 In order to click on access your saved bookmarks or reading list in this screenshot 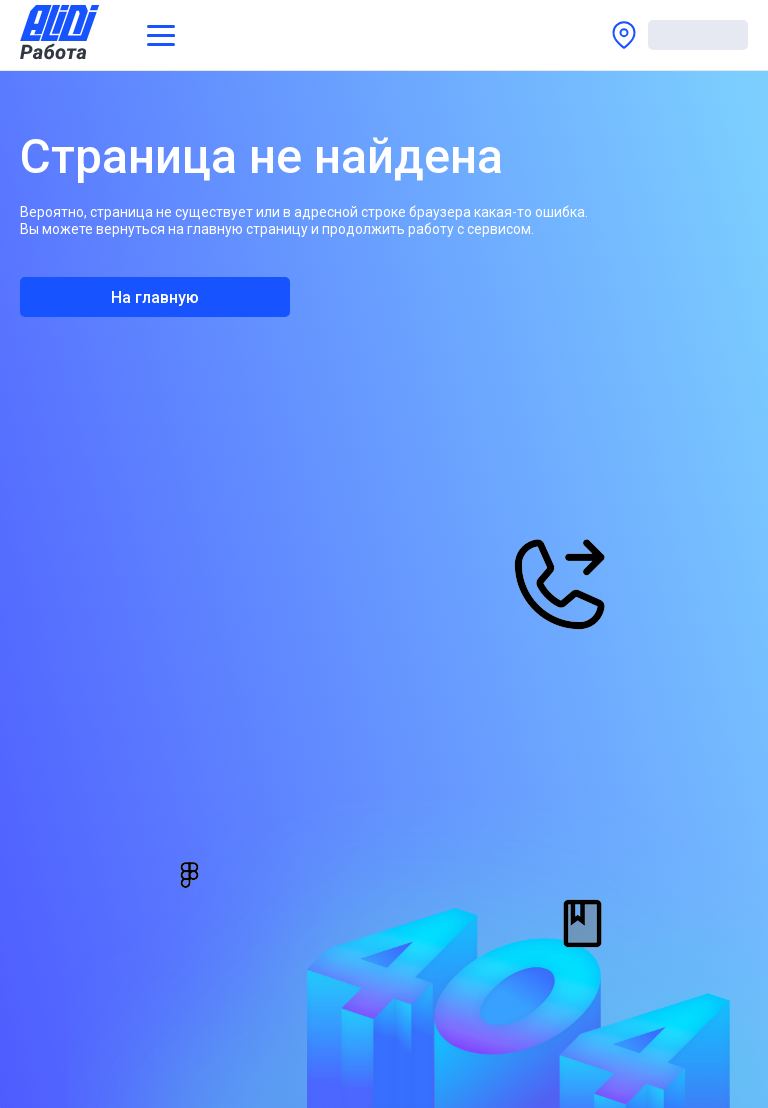, I will do `click(582, 923)`.